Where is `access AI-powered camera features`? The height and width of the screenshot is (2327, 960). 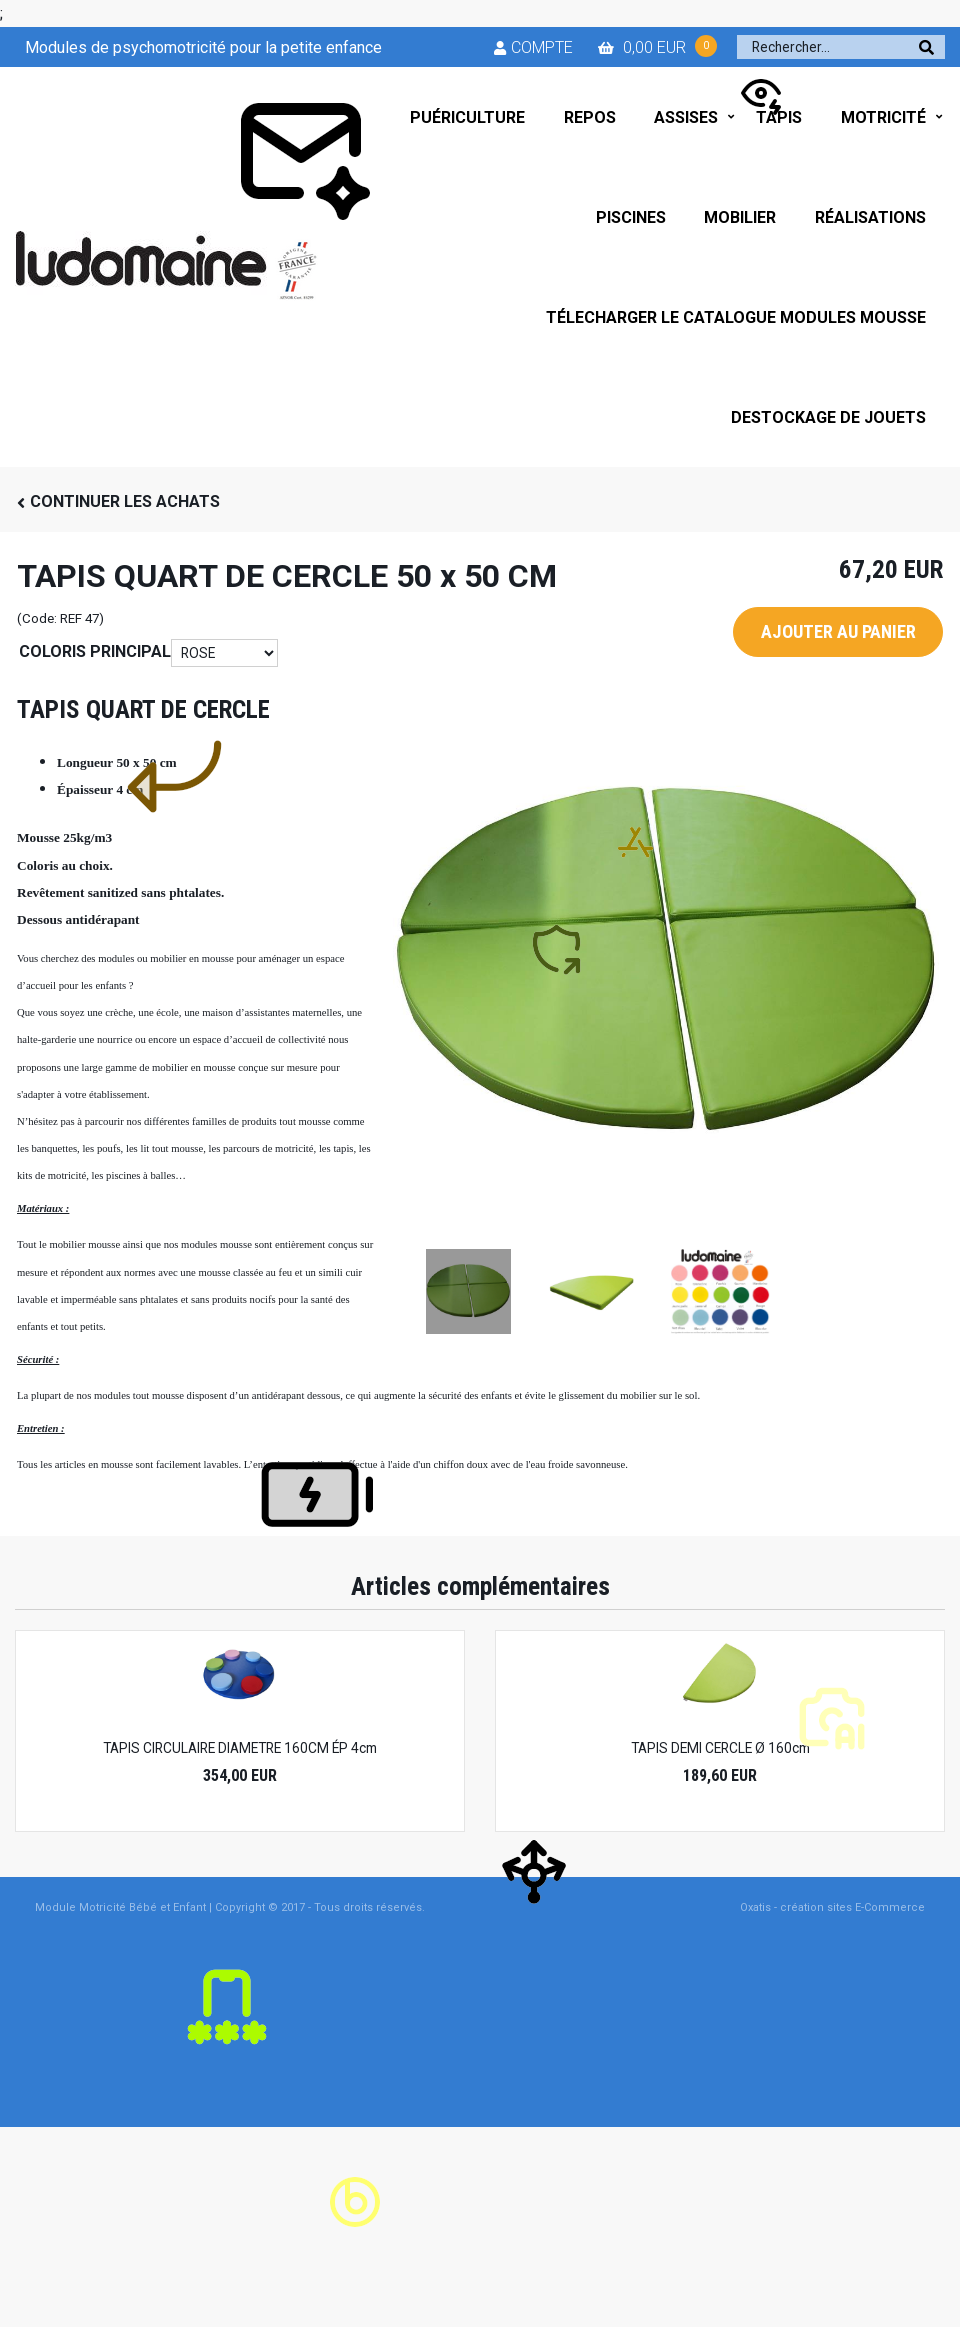
access AI-powered camera features is located at coordinates (832, 1717).